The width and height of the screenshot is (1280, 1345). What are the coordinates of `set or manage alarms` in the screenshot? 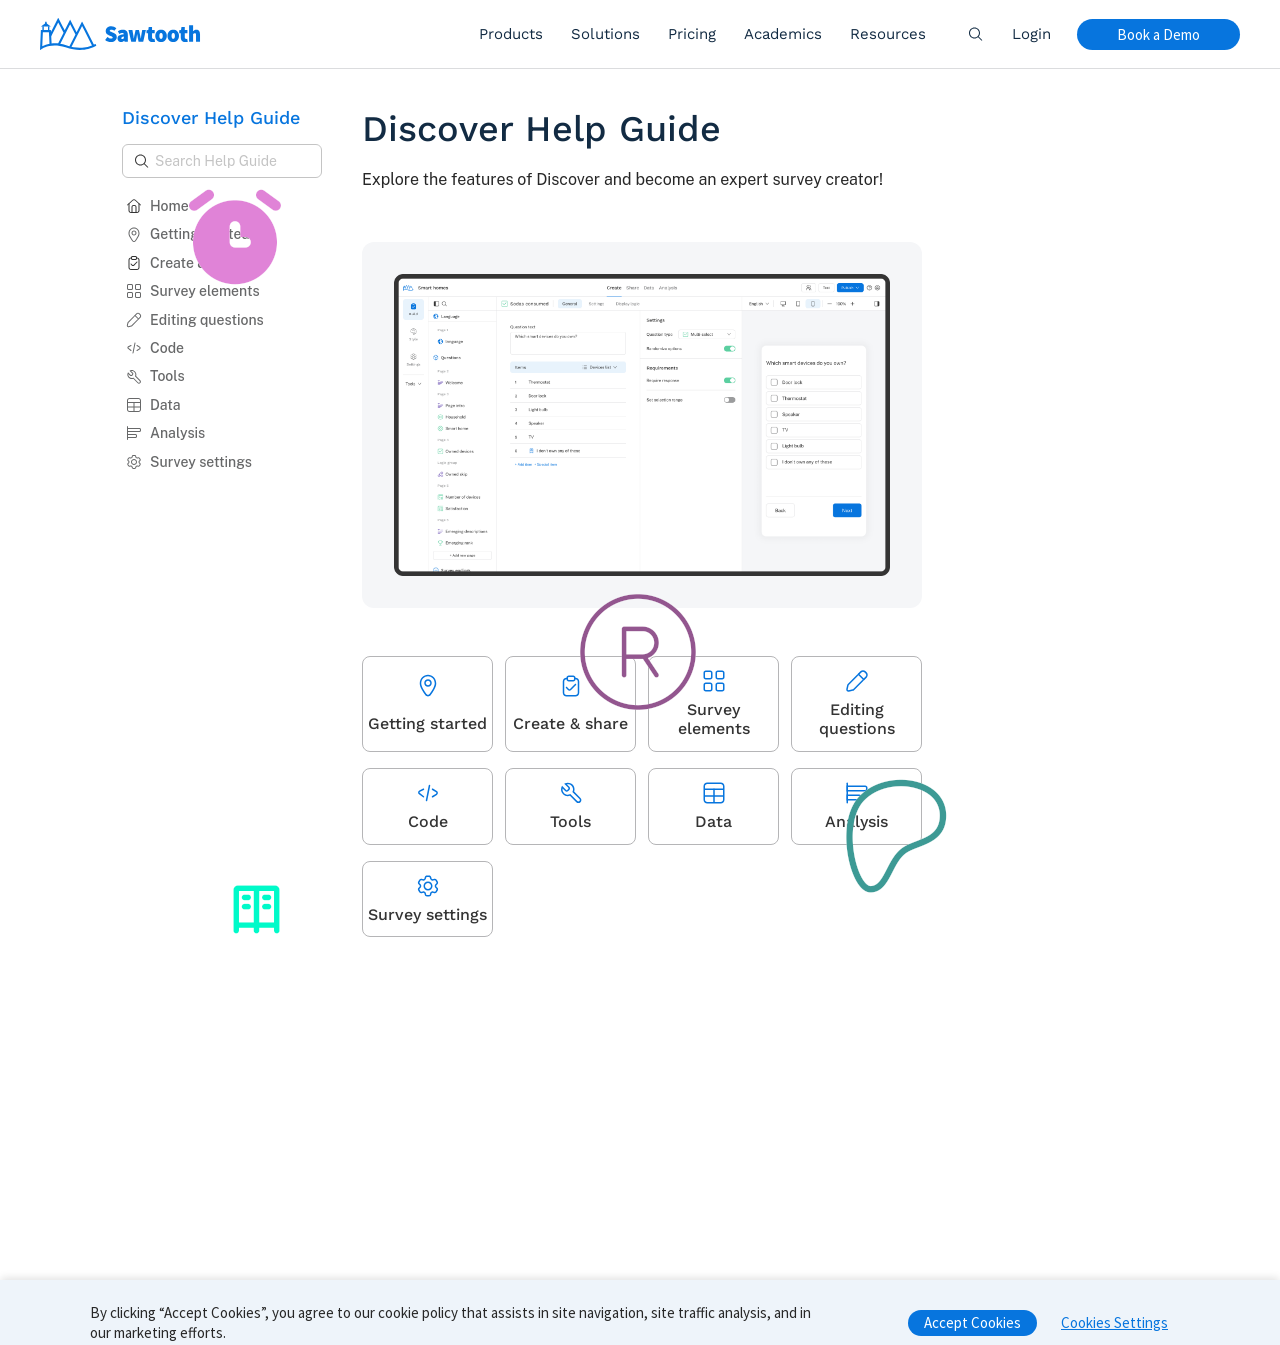 It's located at (235, 237).